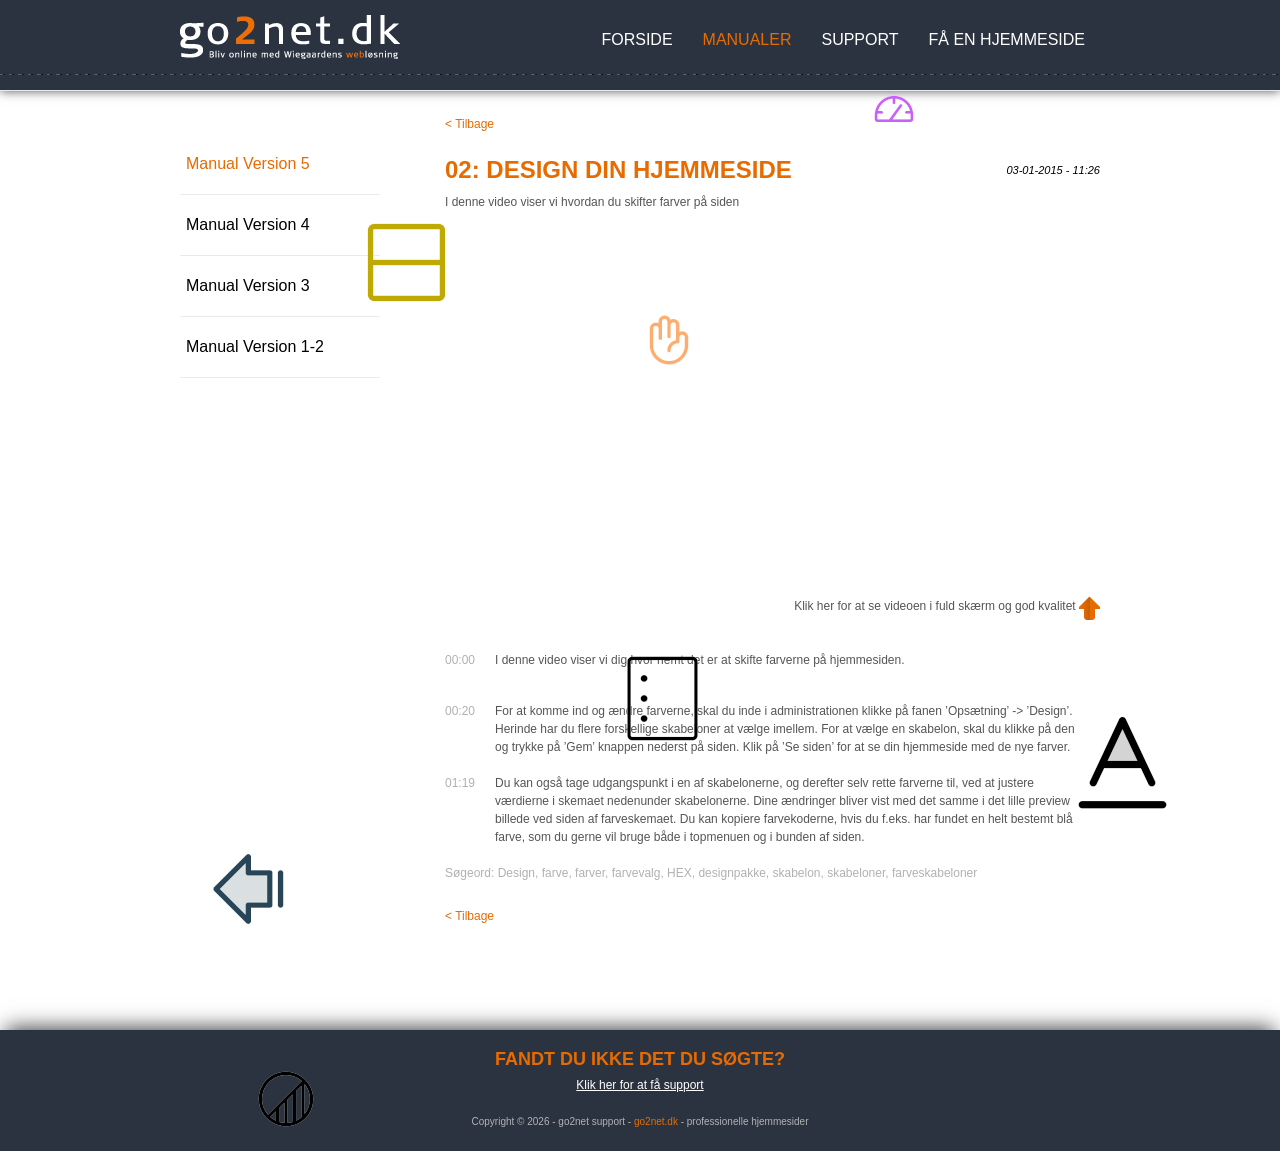 The image size is (1280, 1151). What do you see at coordinates (286, 1099) in the screenshot?
I see `adjust contrast or brightness settings` at bounding box center [286, 1099].